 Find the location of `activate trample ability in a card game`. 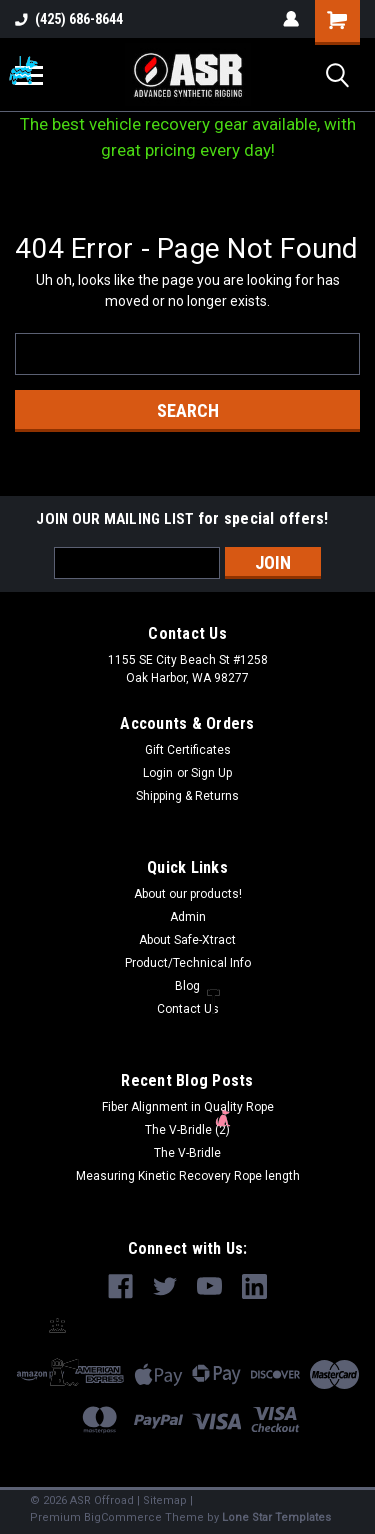

activate trample ability in a card game is located at coordinates (213, 1001).